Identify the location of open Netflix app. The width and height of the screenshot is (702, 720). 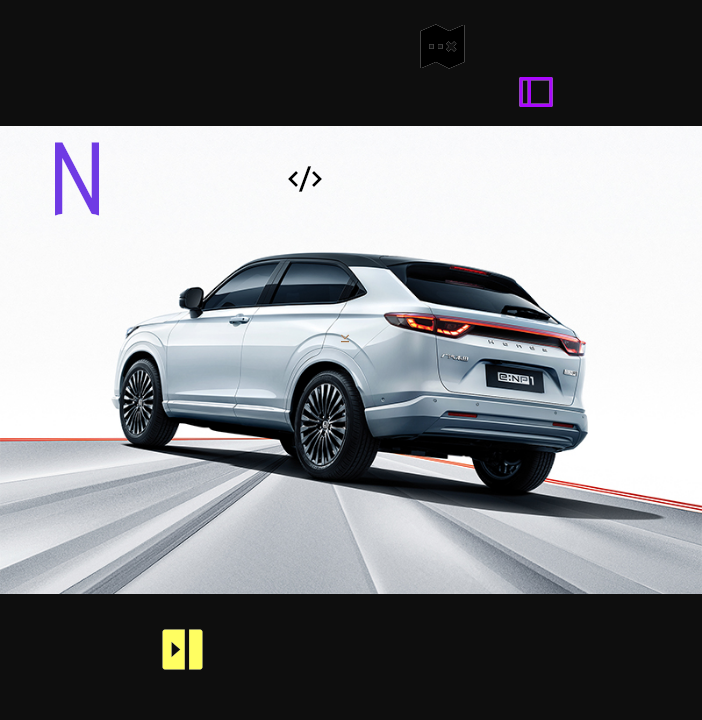
(77, 179).